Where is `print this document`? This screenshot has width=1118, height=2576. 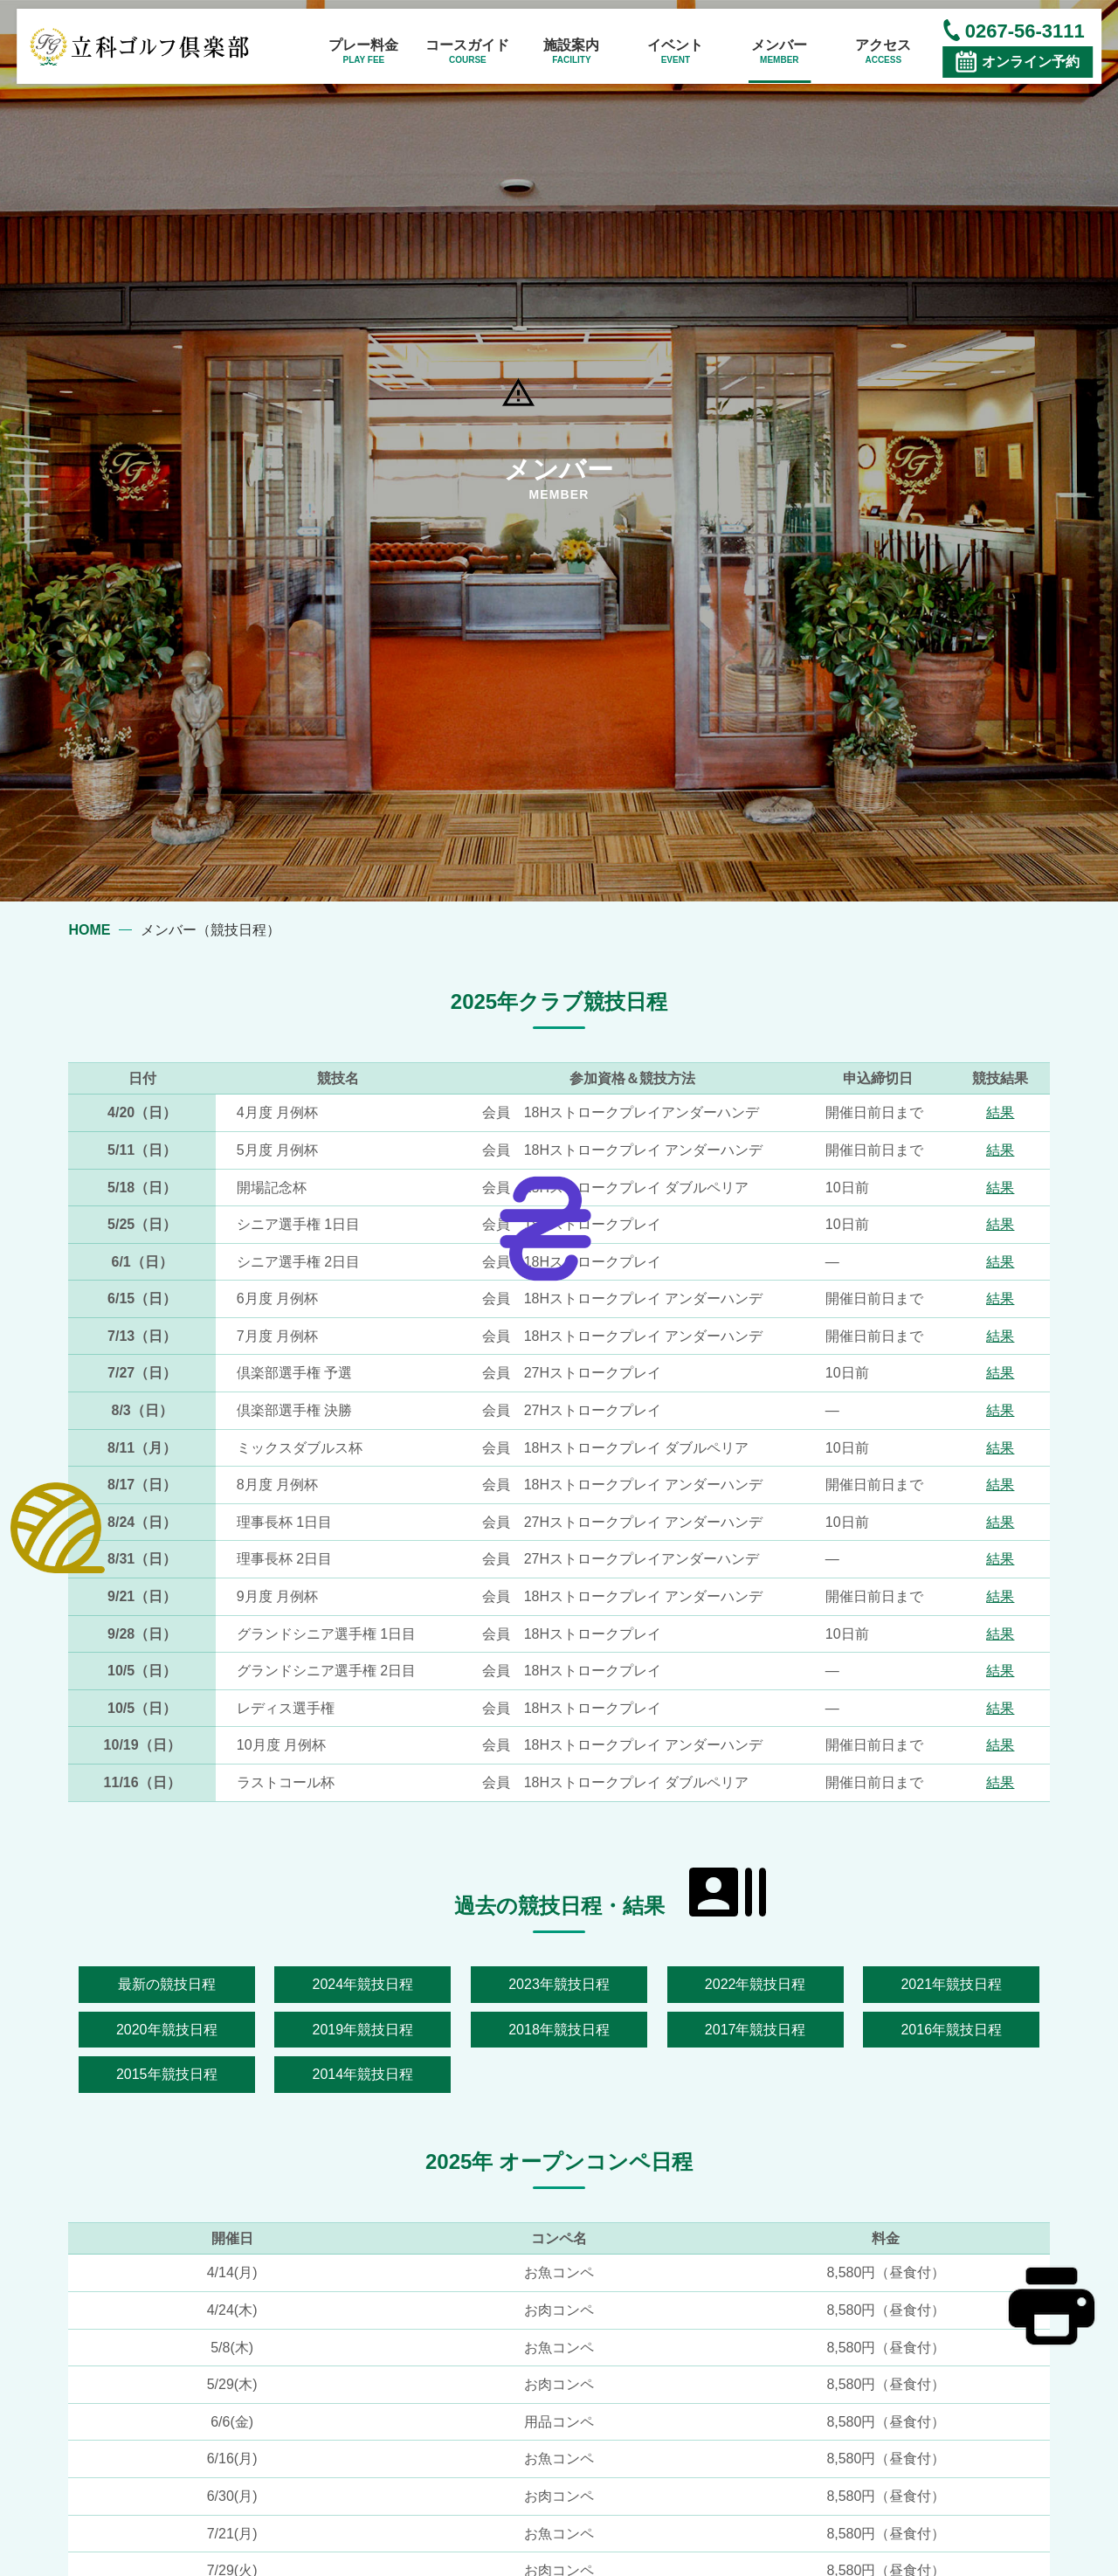 print this document is located at coordinates (1052, 2306).